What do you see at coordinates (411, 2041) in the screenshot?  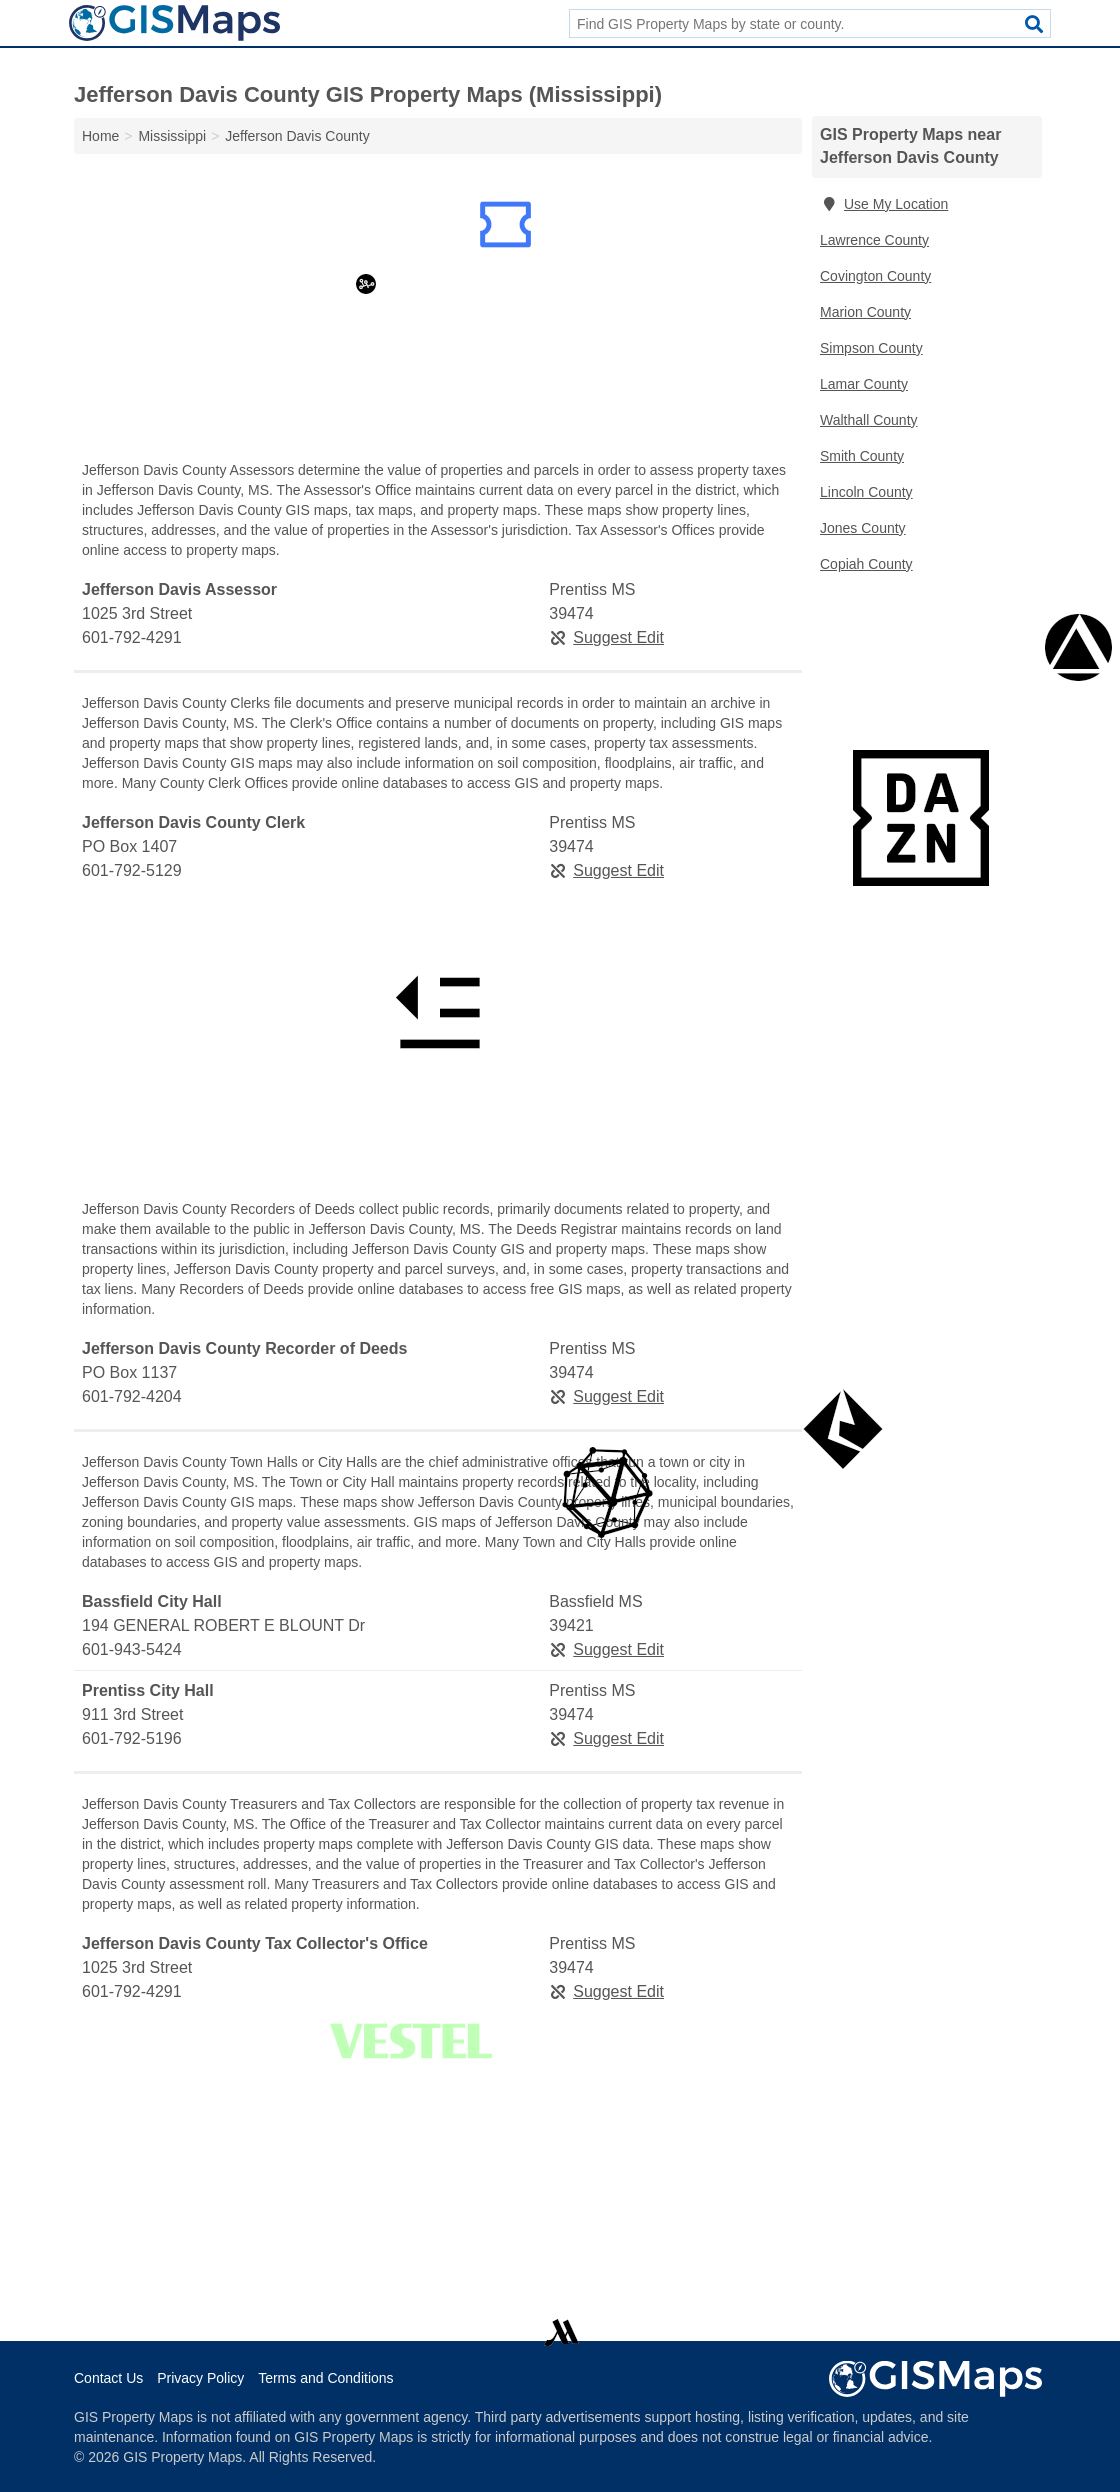 I see `vestel brand logo` at bounding box center [411, 2041].